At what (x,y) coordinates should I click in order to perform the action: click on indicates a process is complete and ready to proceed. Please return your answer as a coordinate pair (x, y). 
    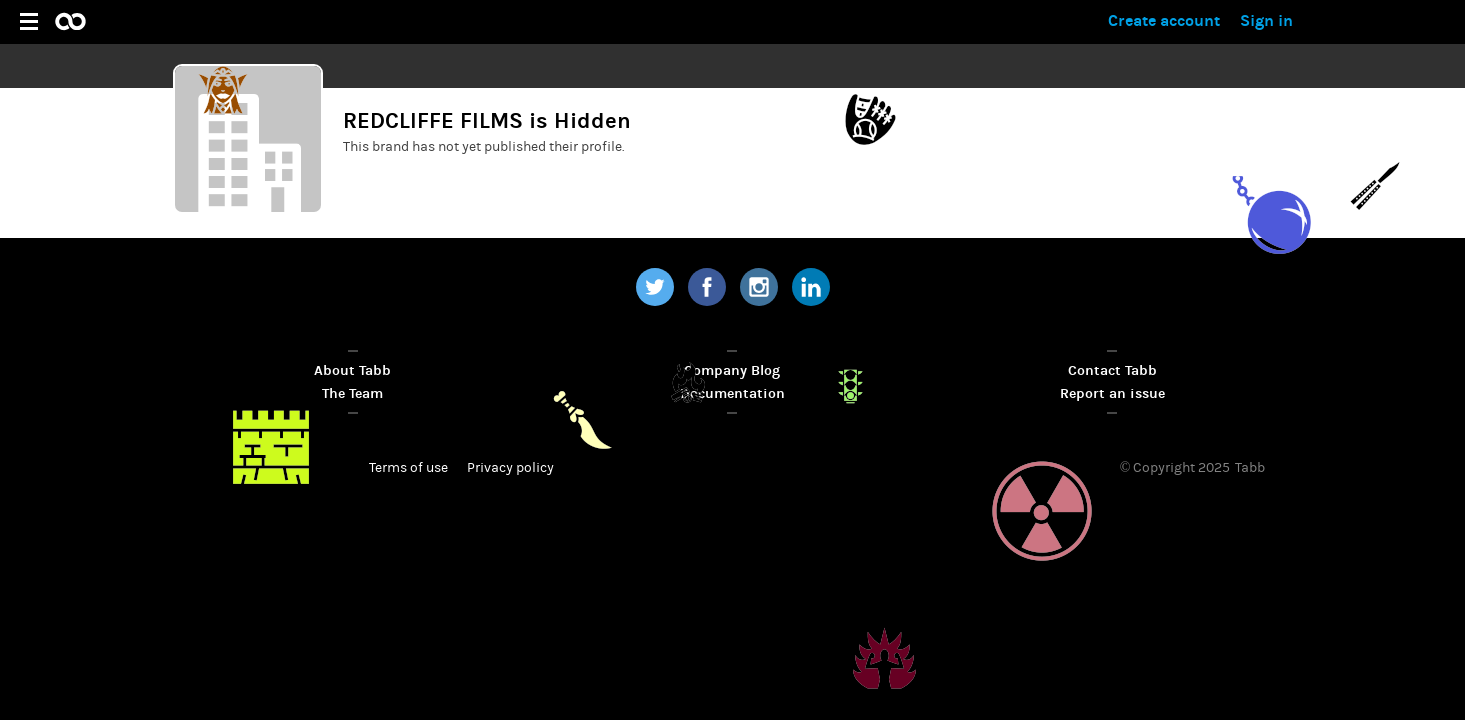
    Looking at the image, I should click on (850, 386).